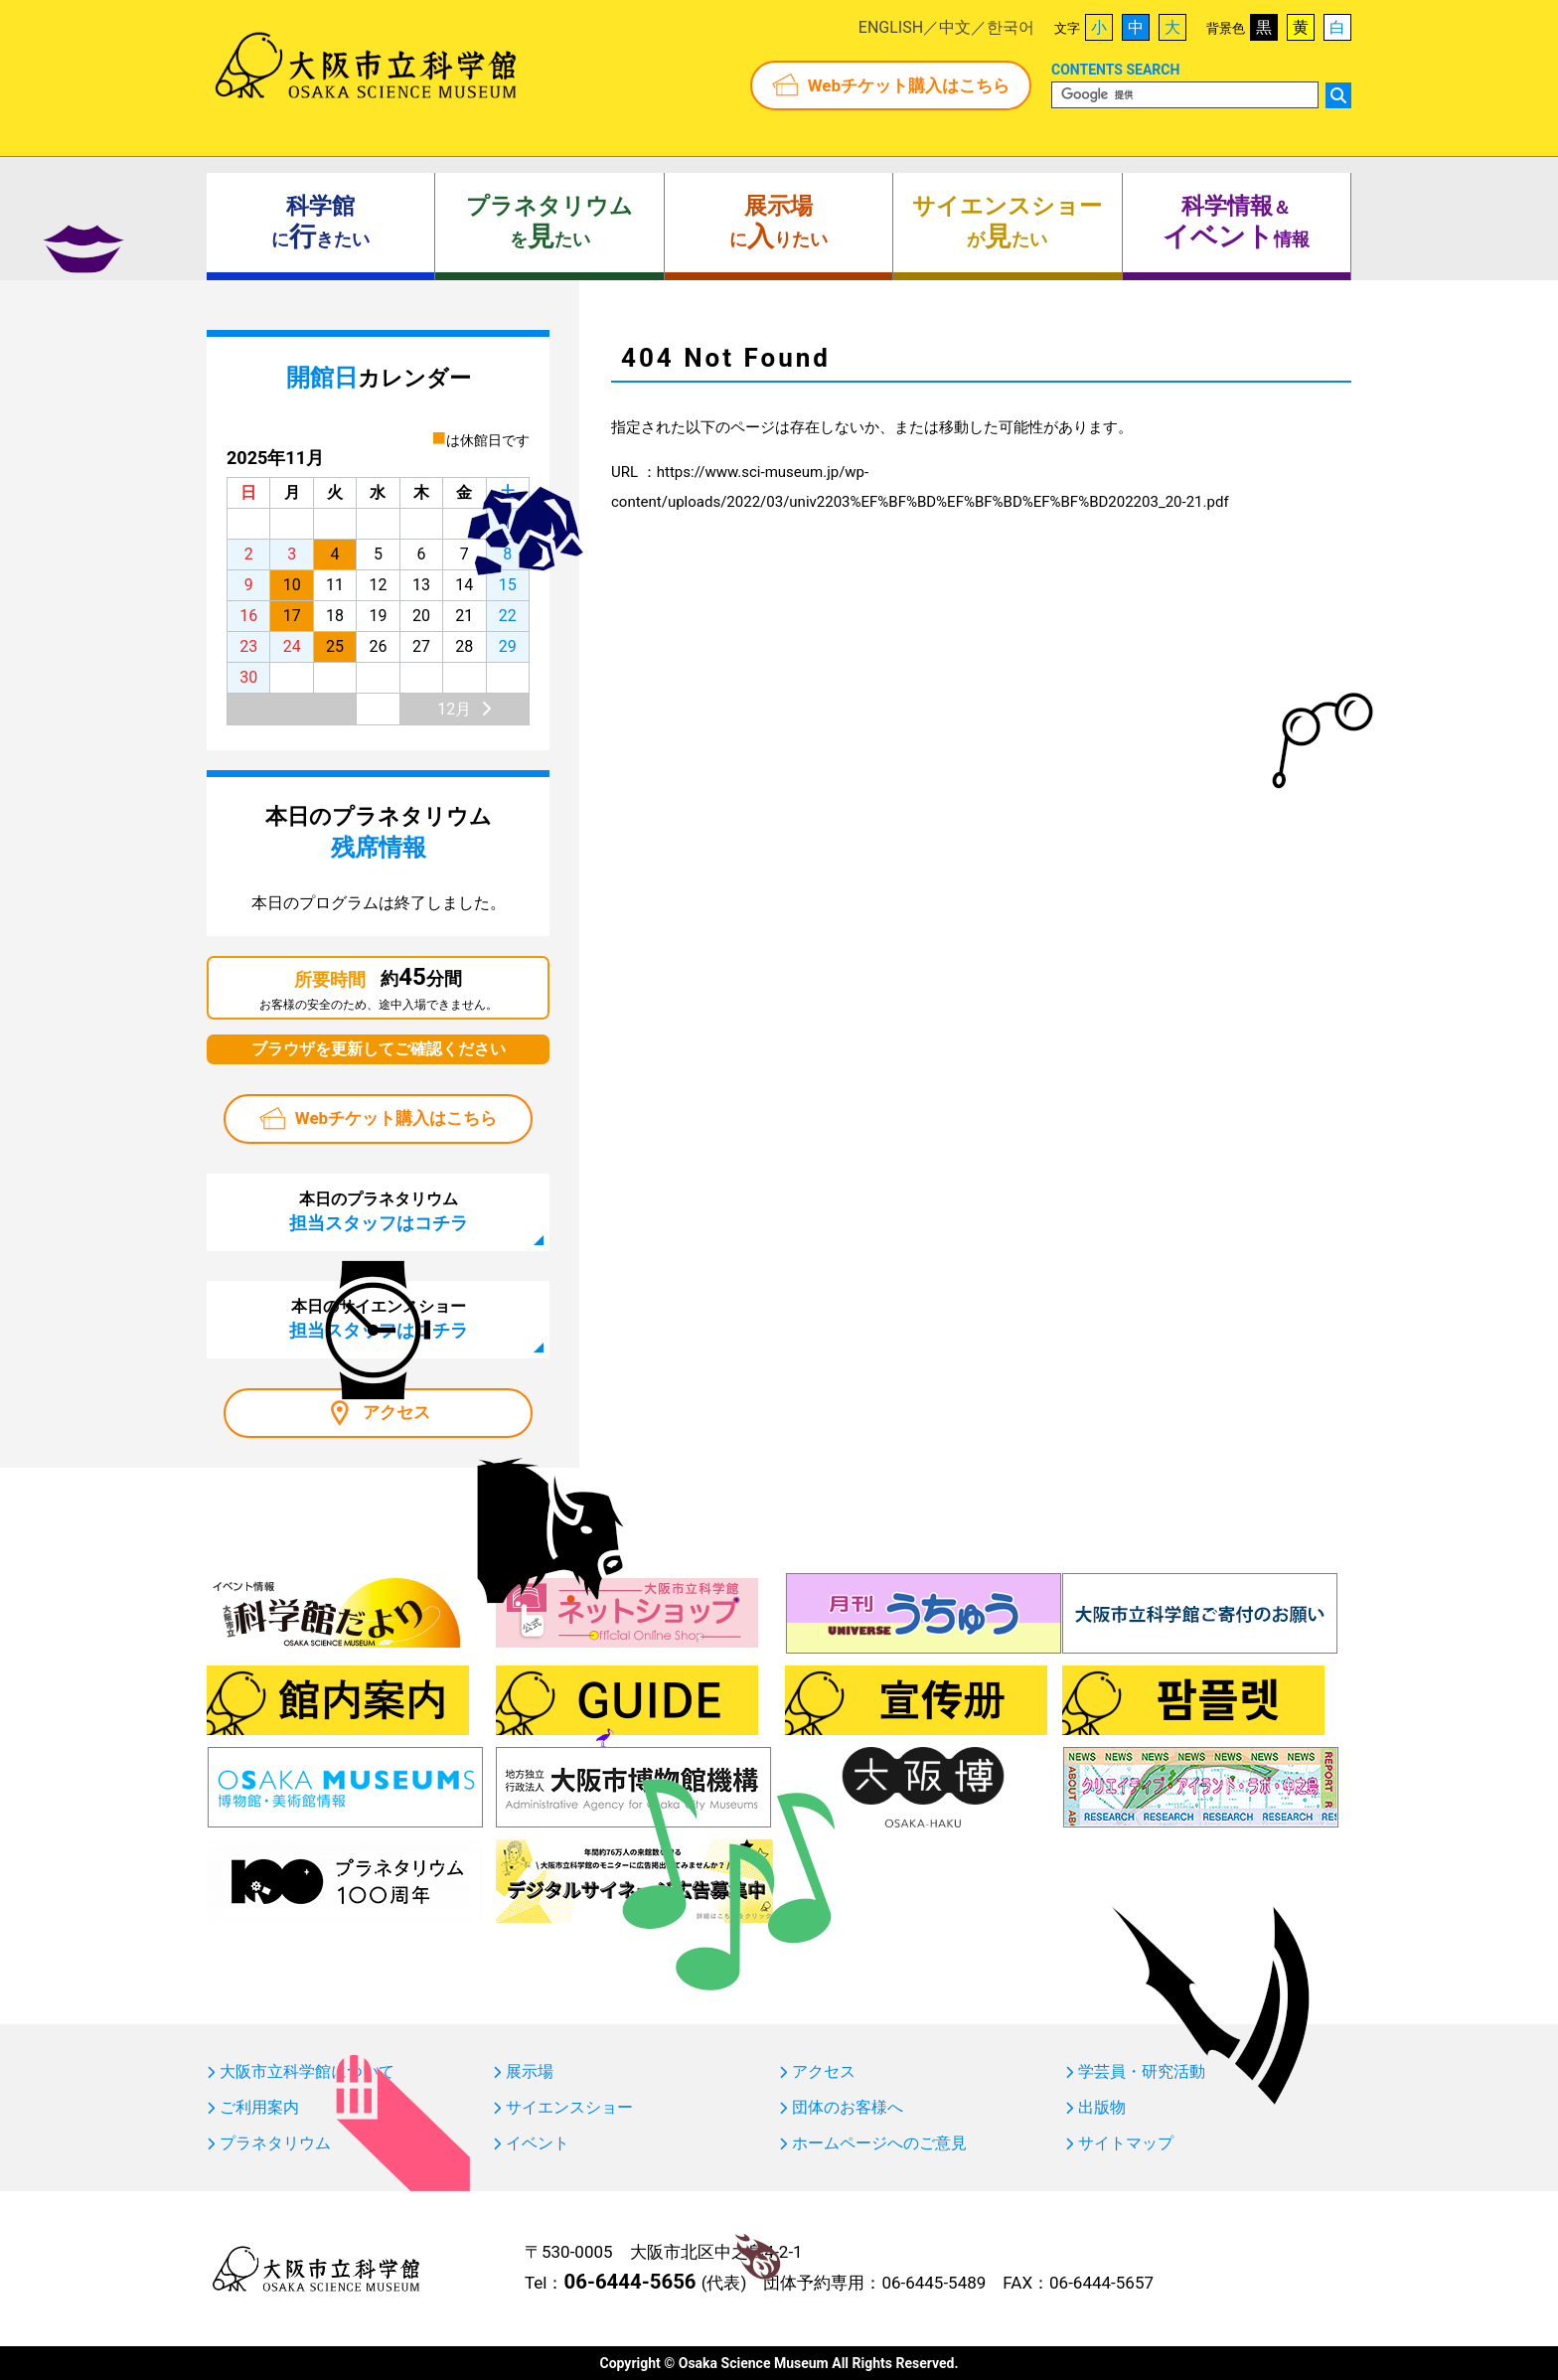 Image resolution: width=1558 pixels, height=2380 pixels. I want to click on view current time or clock settings, so click(373, 1330).